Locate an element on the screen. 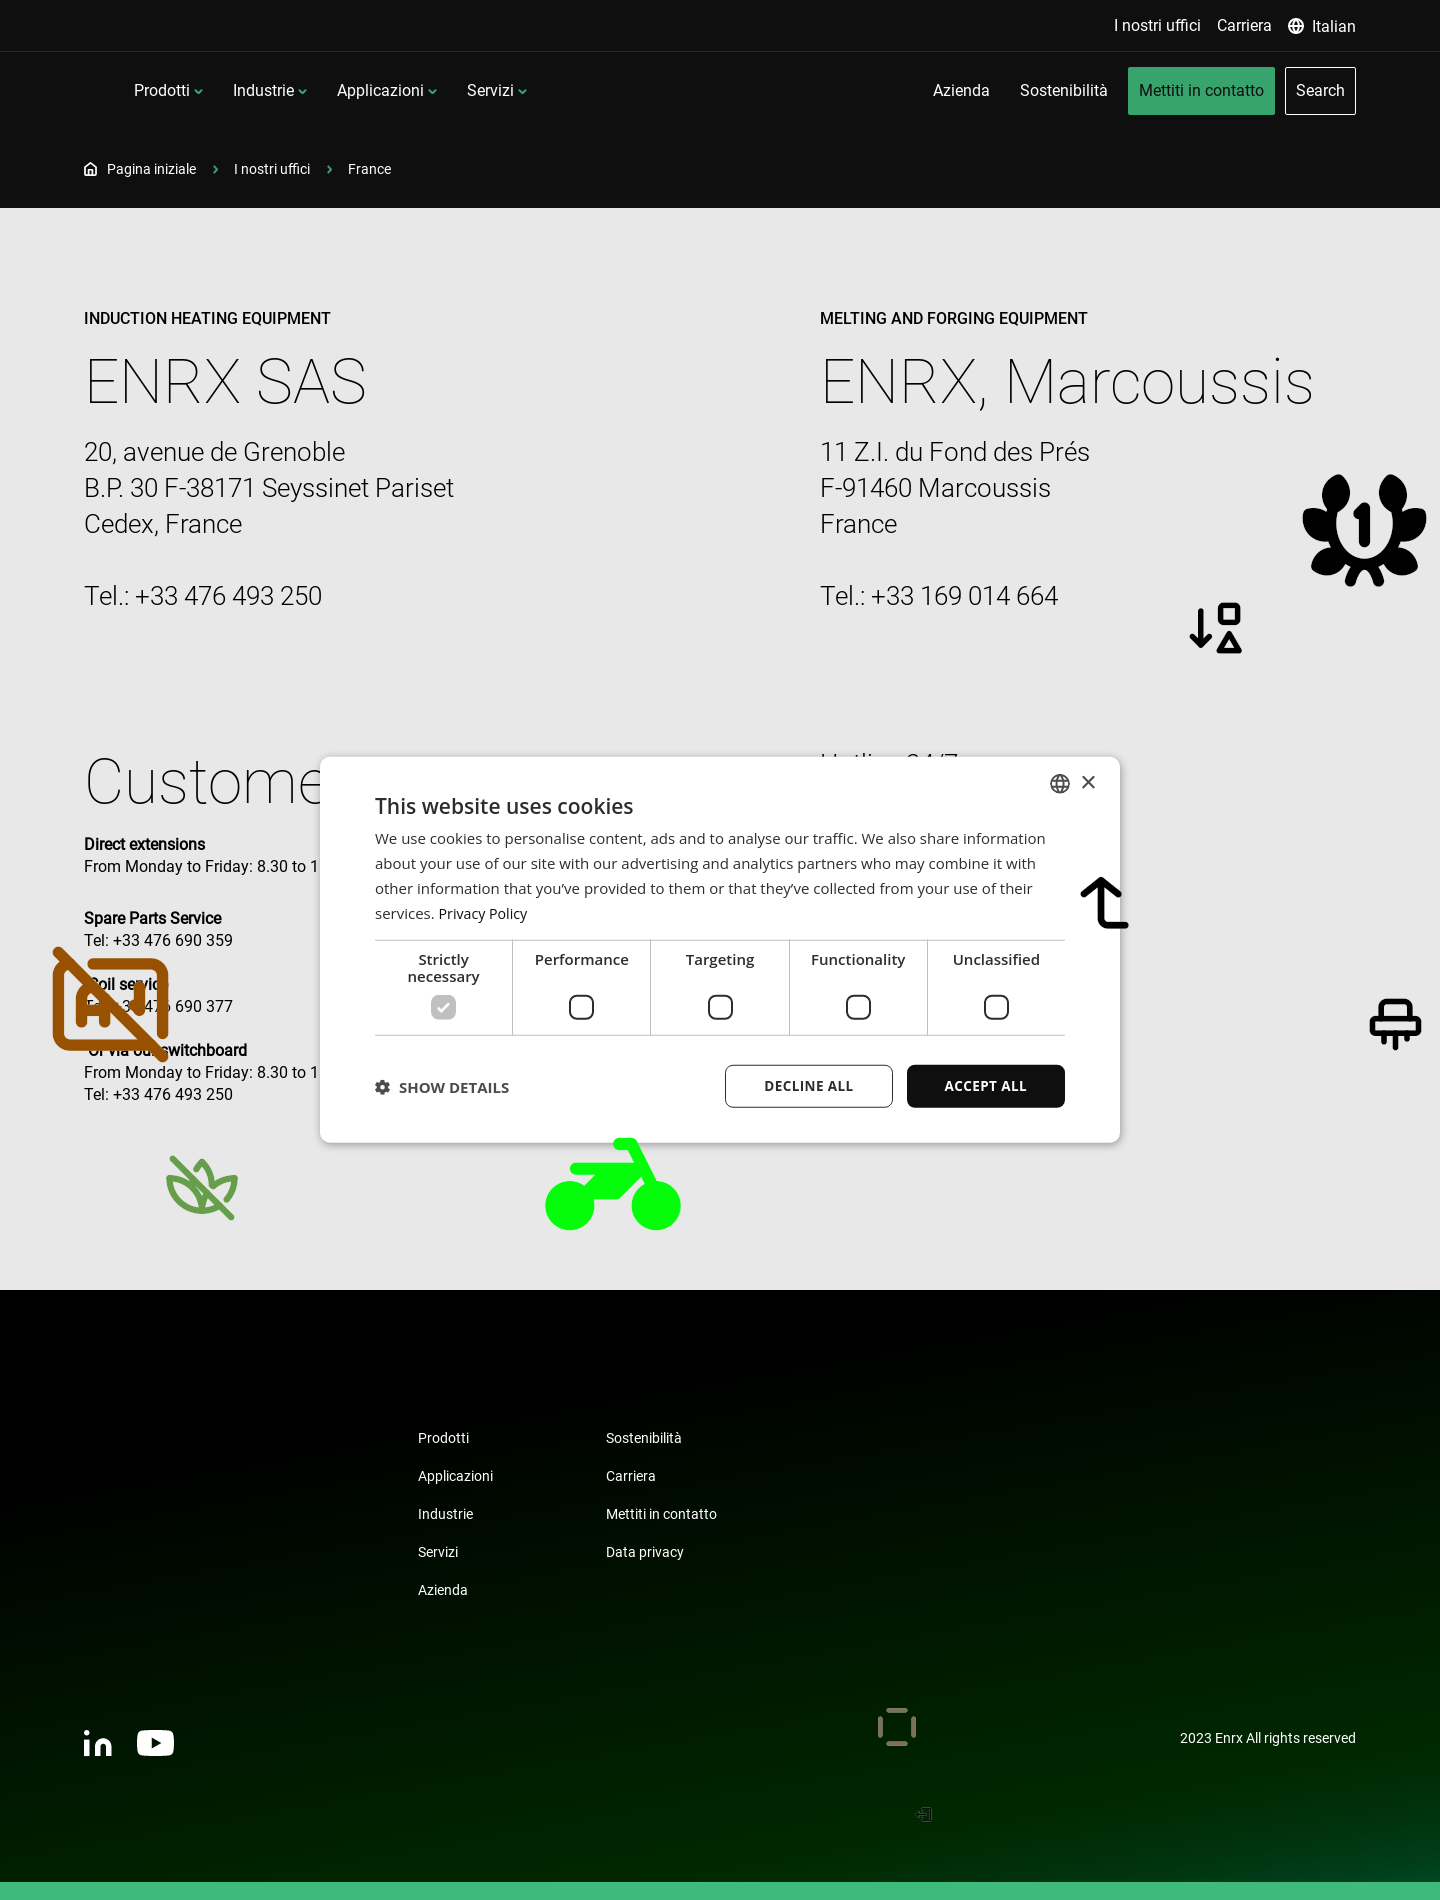 The height and width of the screenshot is (1900, 1440). shred or permanently delete a document is located at coordinates (1395, 1024).